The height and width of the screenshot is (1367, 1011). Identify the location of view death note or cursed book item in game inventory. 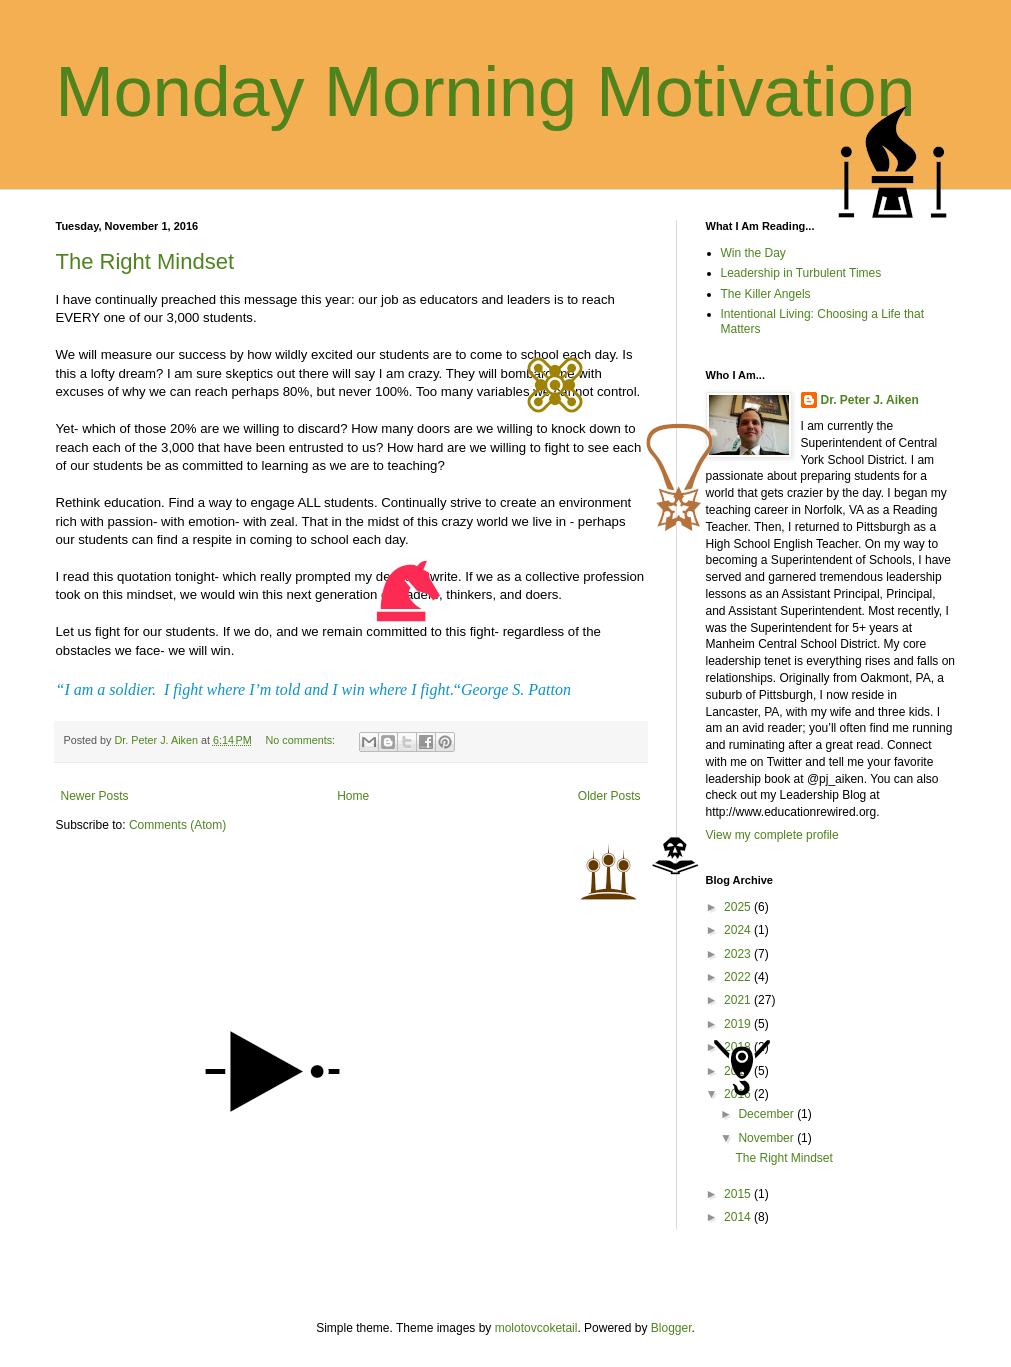
(675, 857).